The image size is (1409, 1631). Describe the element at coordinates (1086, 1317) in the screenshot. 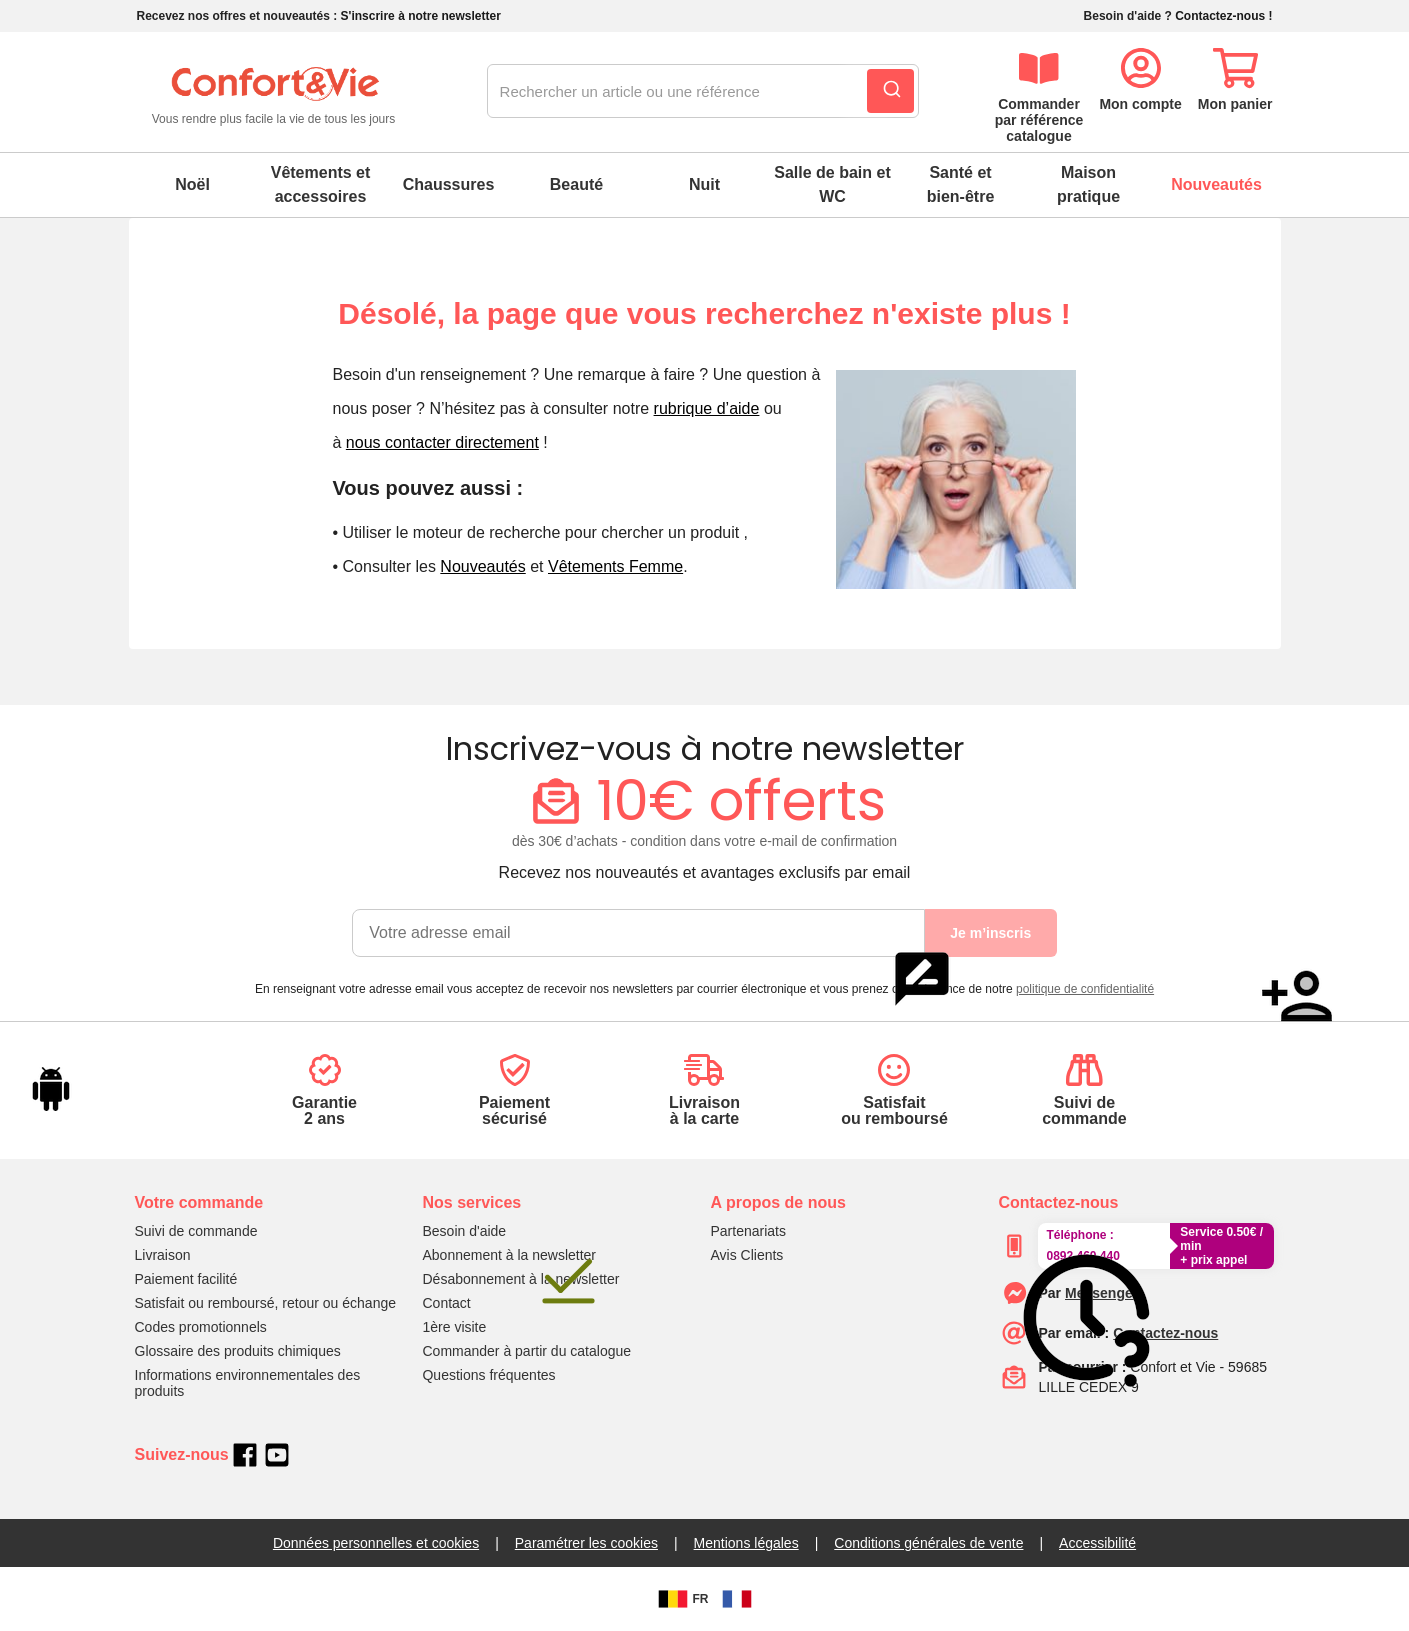

I see `unknown or unconfirmed time` at that location.